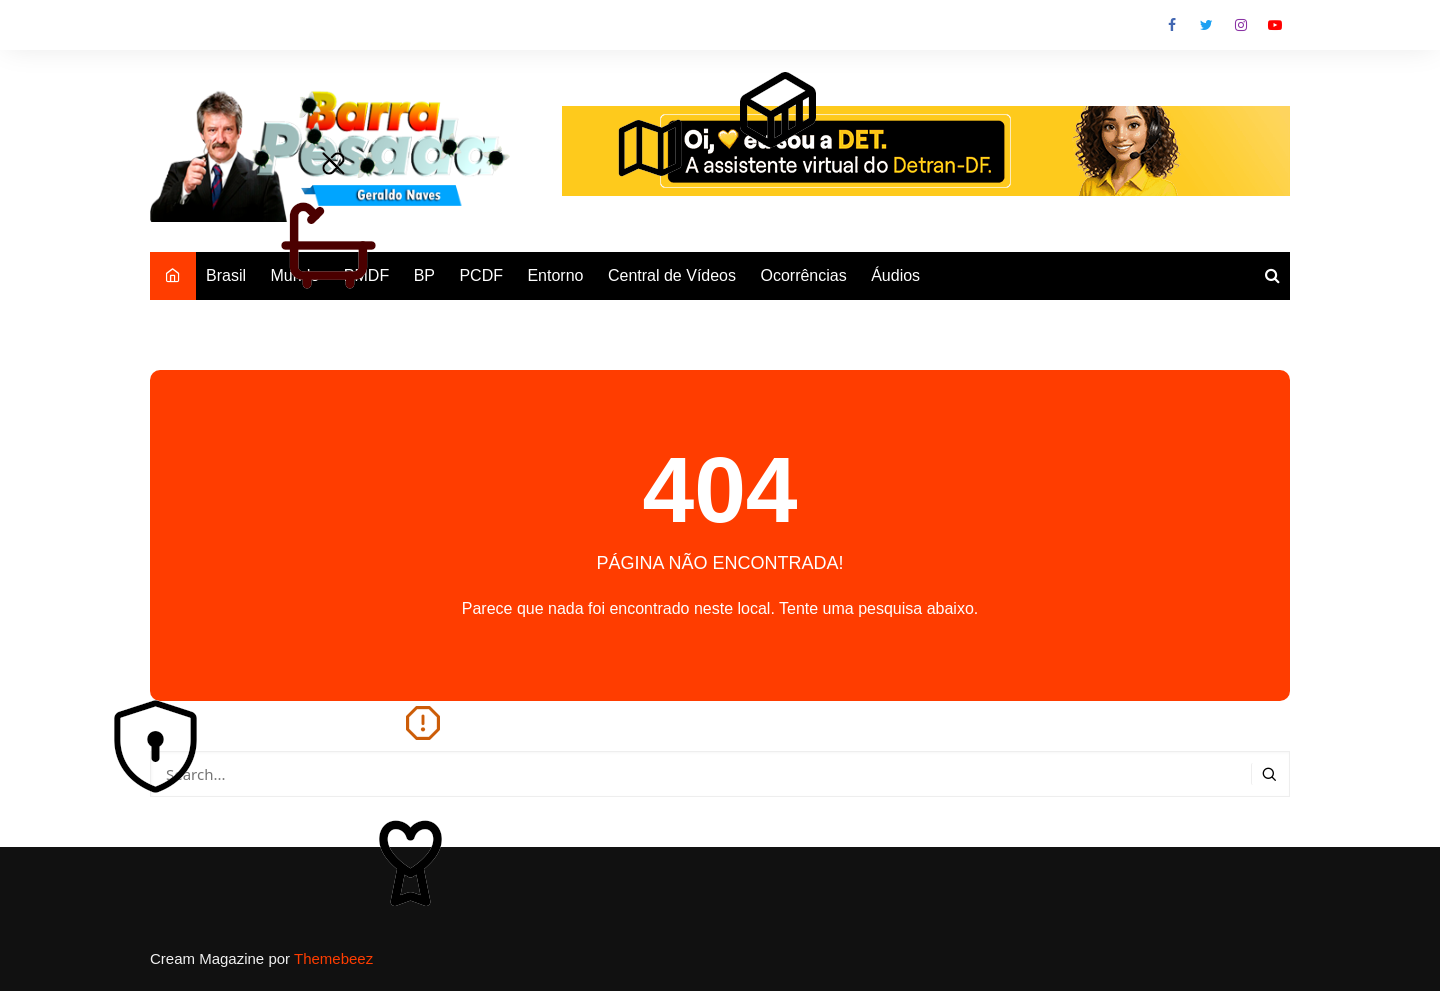  What do you see at coordinates (328, 245) in the screenshot?
I see `bathroom amenity indicator` at bounding box center [328, 245].